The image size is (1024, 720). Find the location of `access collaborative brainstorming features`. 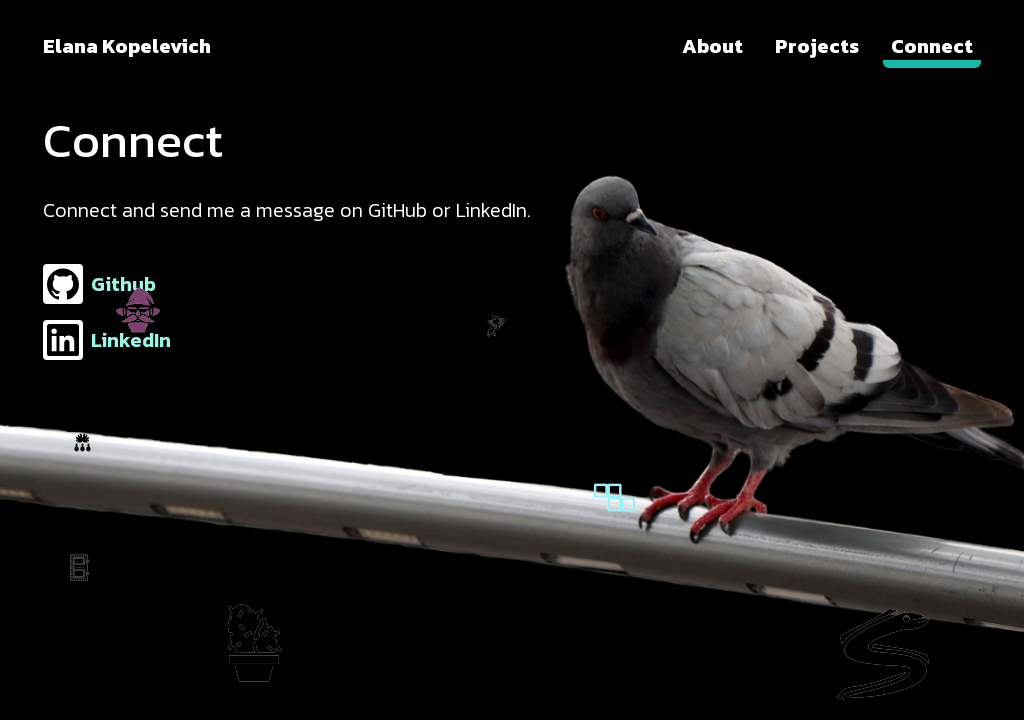

access collaborative brainstorming features is located at coordinates (82, 442).